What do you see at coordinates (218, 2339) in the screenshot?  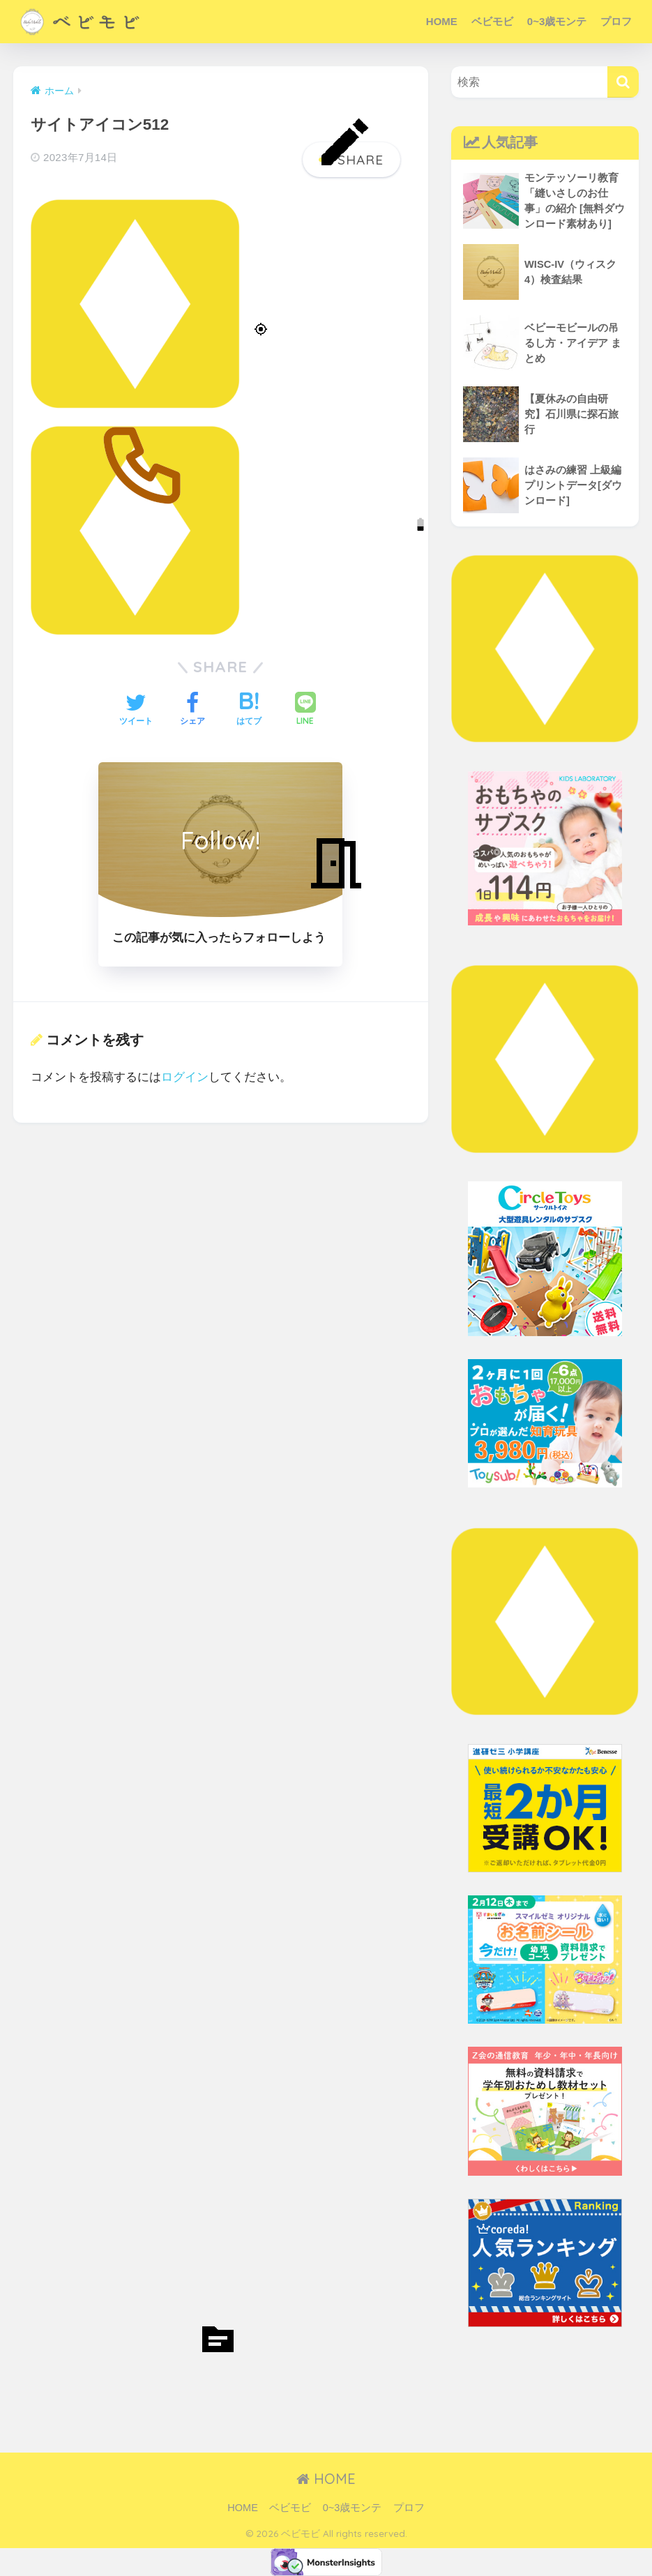 I see `view source files or documents` at bounding box center [218, 2339].